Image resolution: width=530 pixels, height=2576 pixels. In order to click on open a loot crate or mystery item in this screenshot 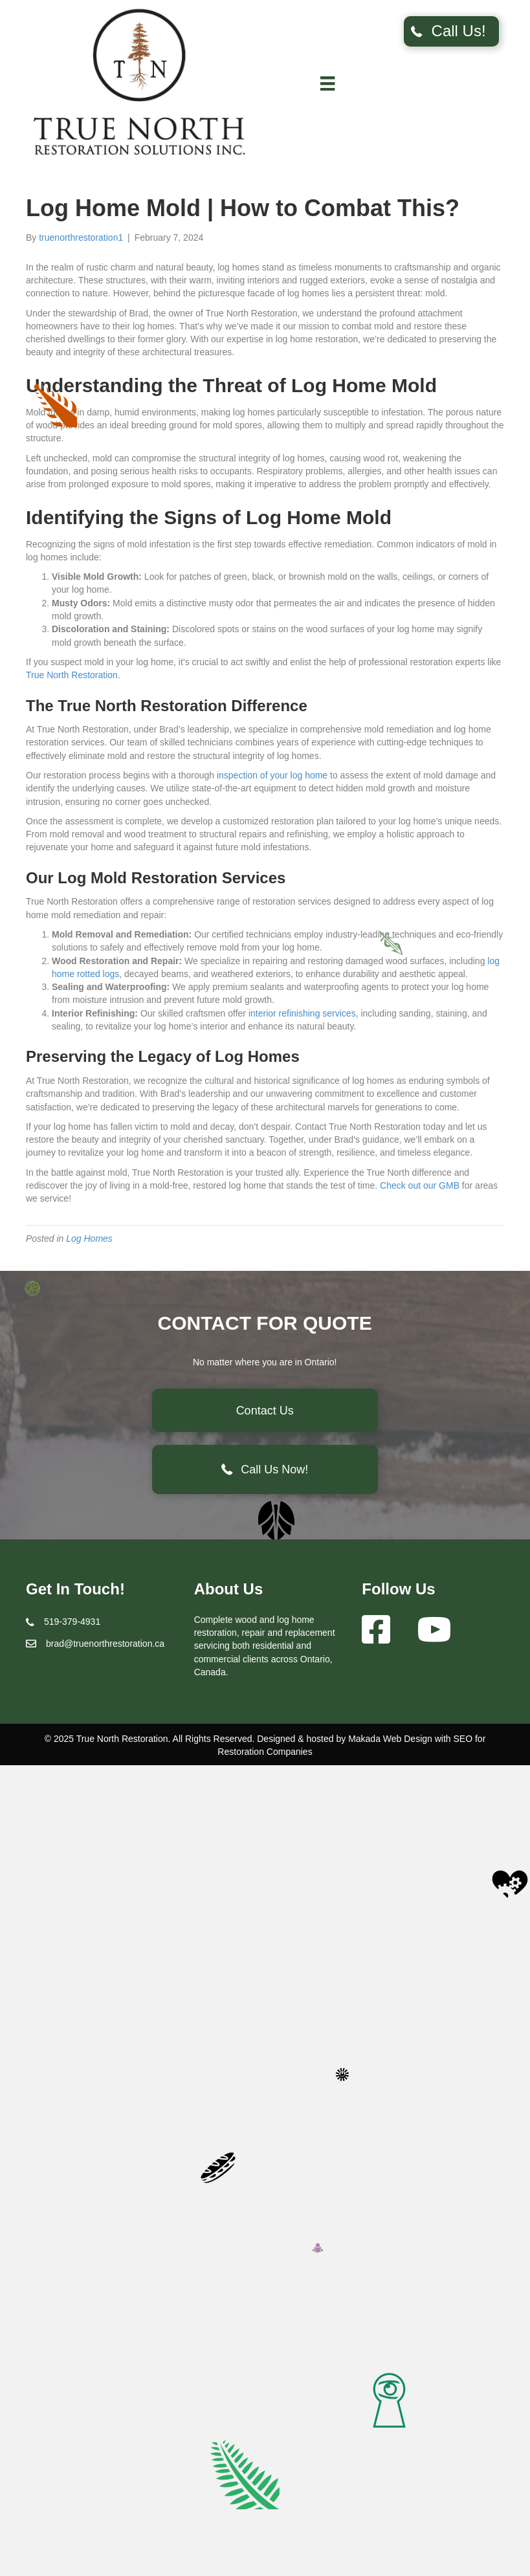, I will do `click(276, 1520)`.